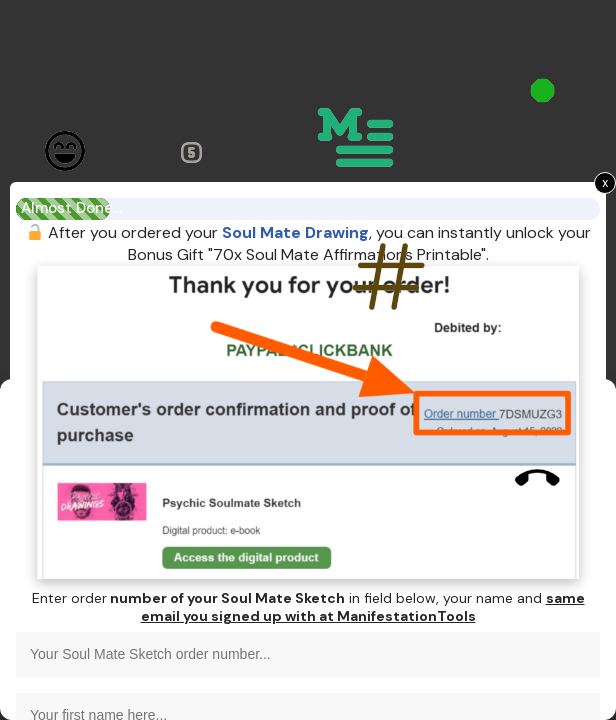  Describe the element at coordinates (537, 478) in the screenshot. I see `end the current phone call` at that location.